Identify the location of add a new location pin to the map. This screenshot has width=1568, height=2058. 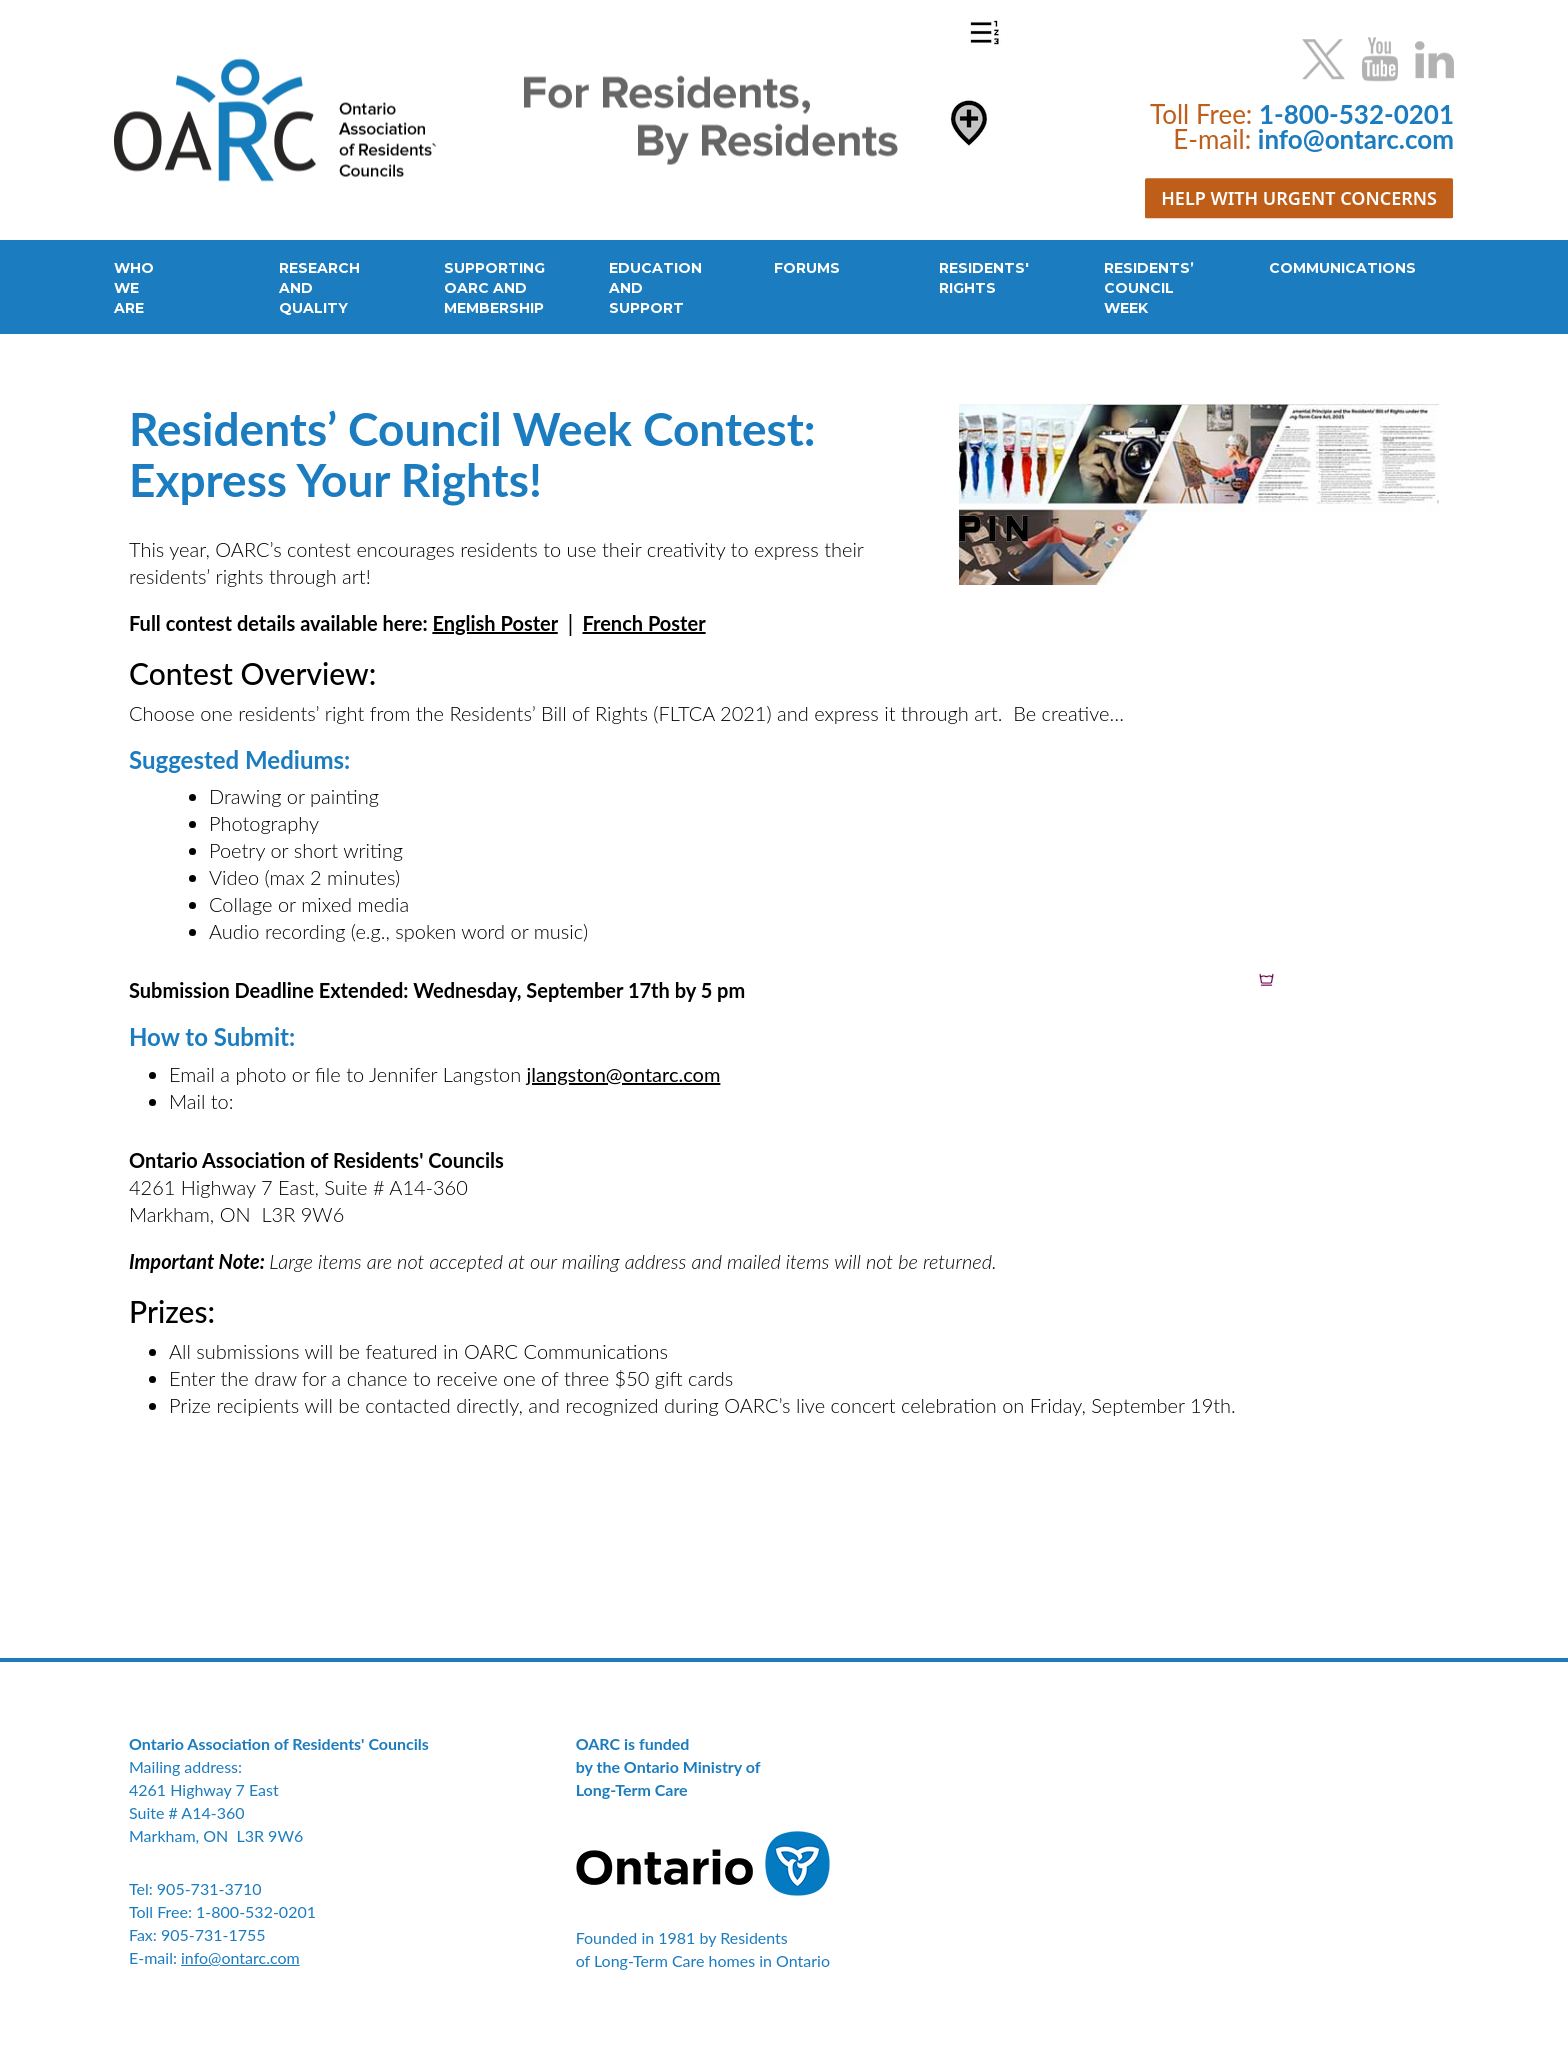
(969, 123).